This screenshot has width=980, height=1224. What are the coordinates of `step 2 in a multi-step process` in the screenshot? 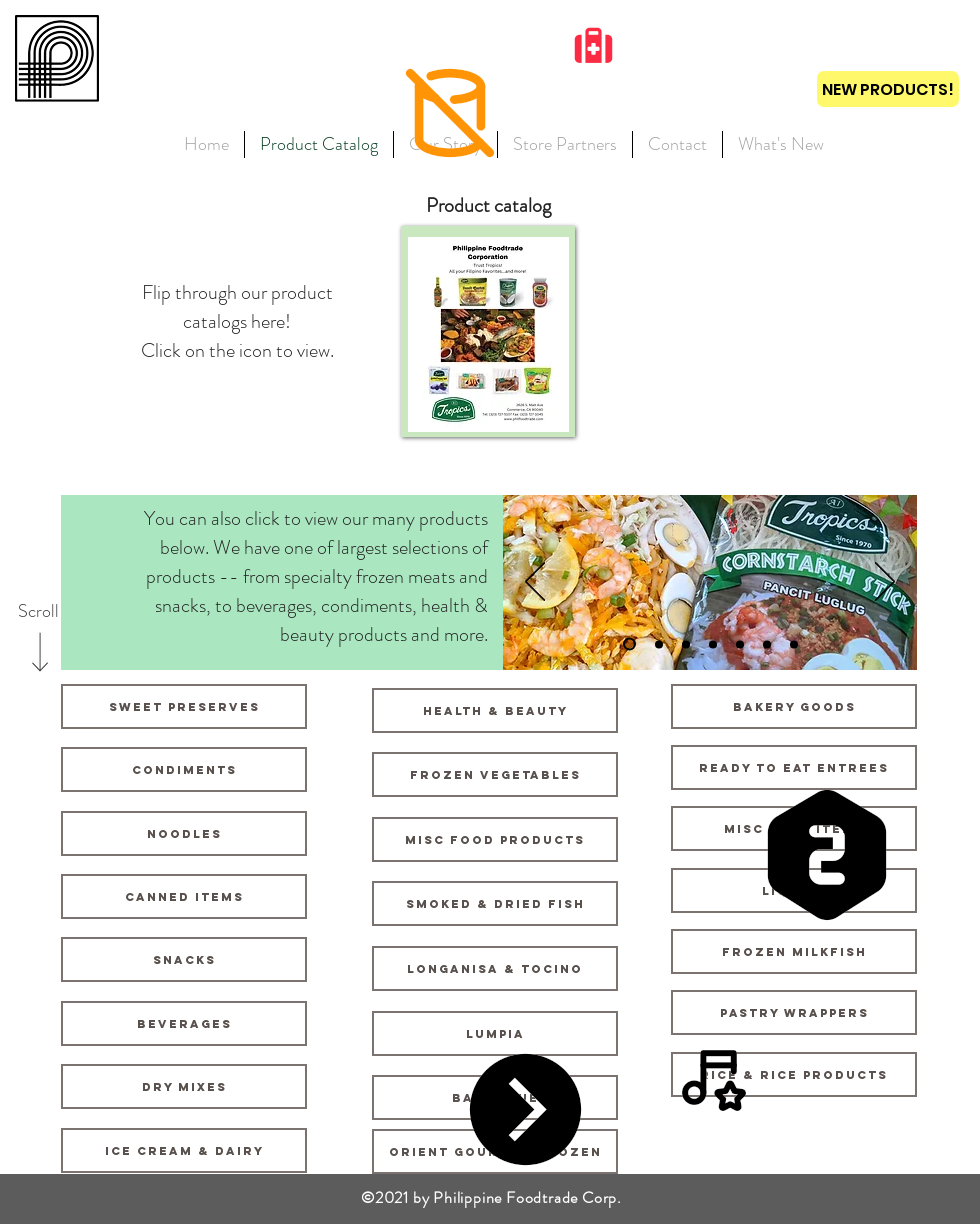 It's located at (827, 855).